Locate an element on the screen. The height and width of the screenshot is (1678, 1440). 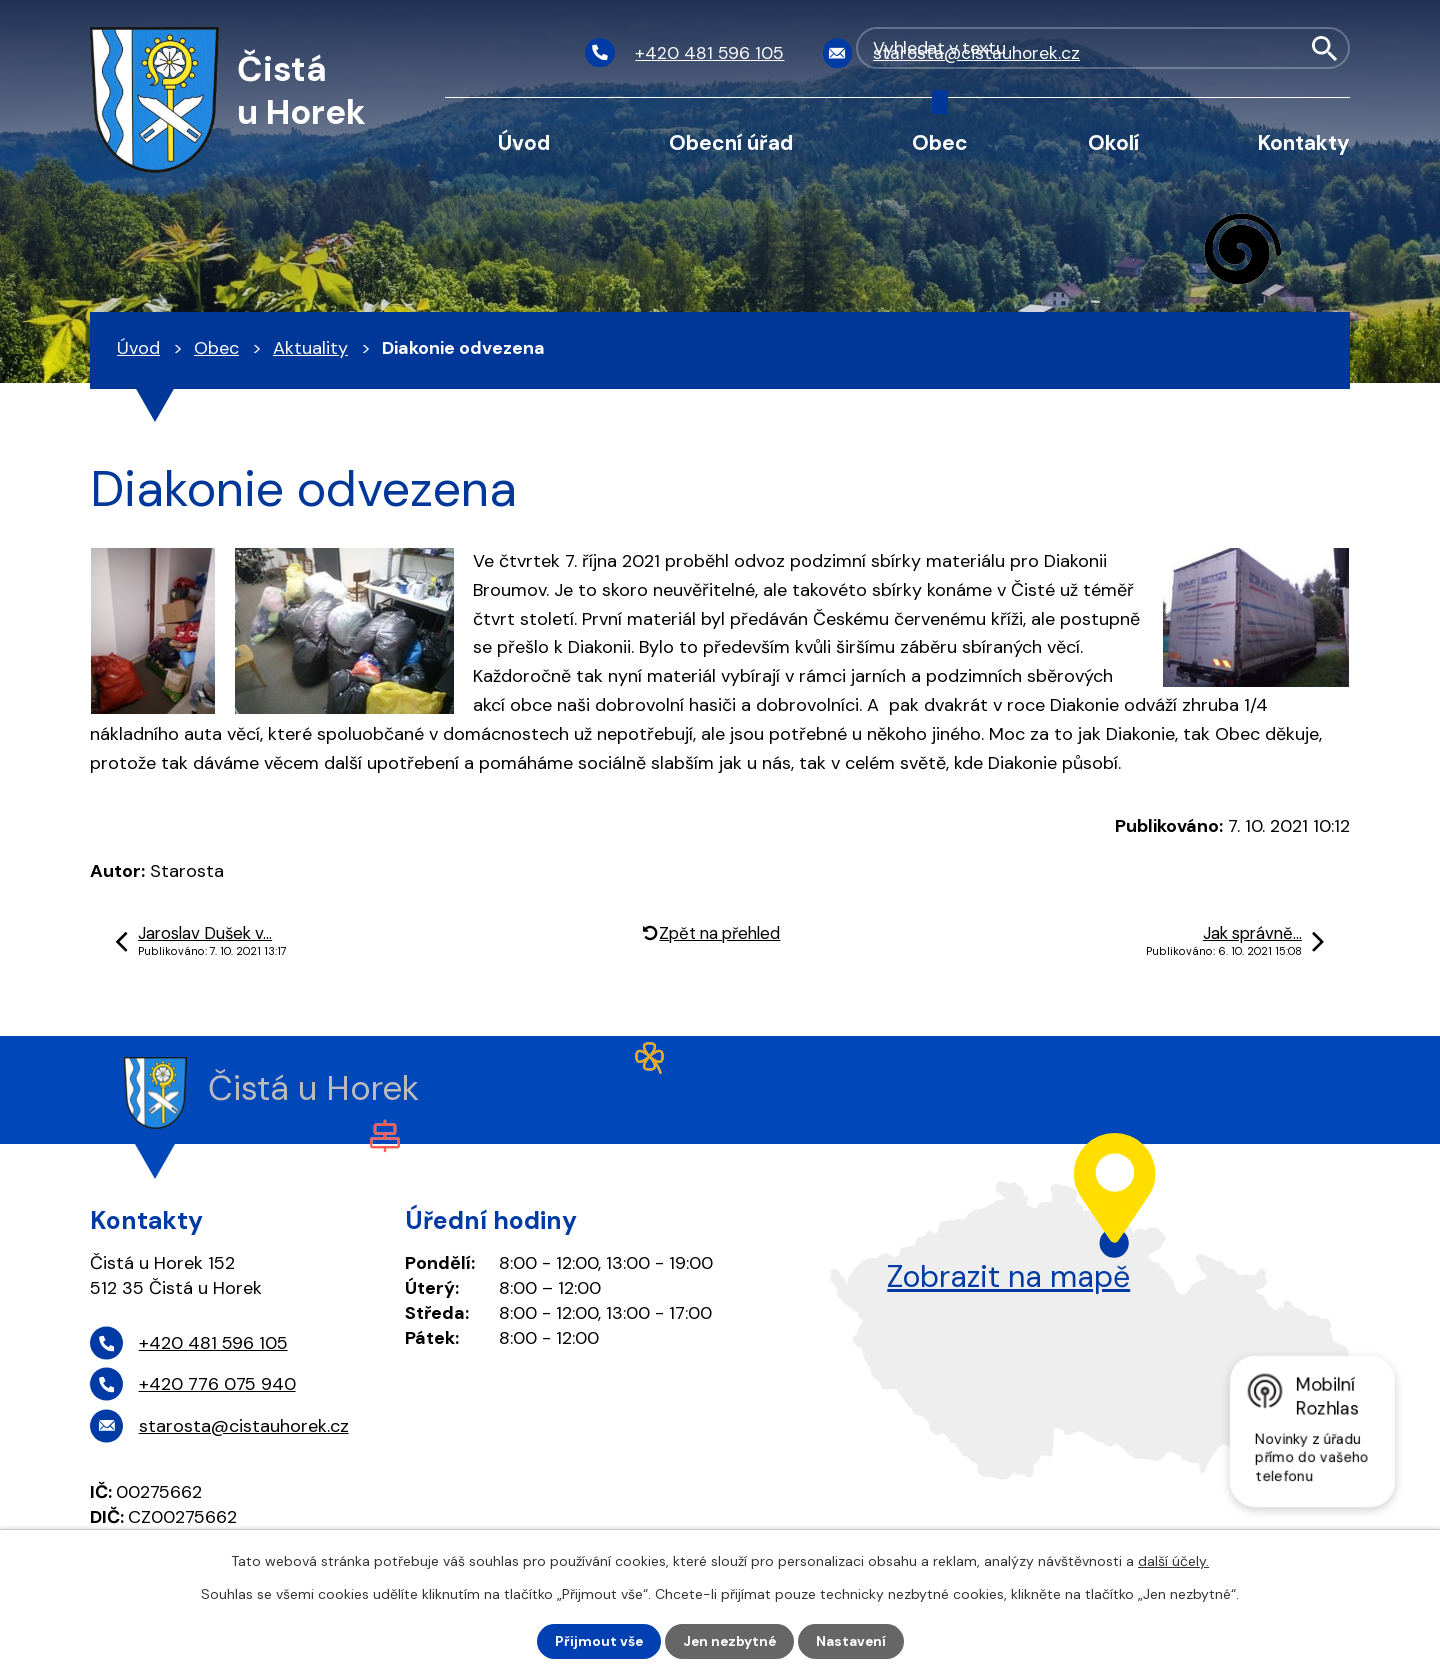
indicates a lucky or bonus reward is located at coordinates (649, 1057).